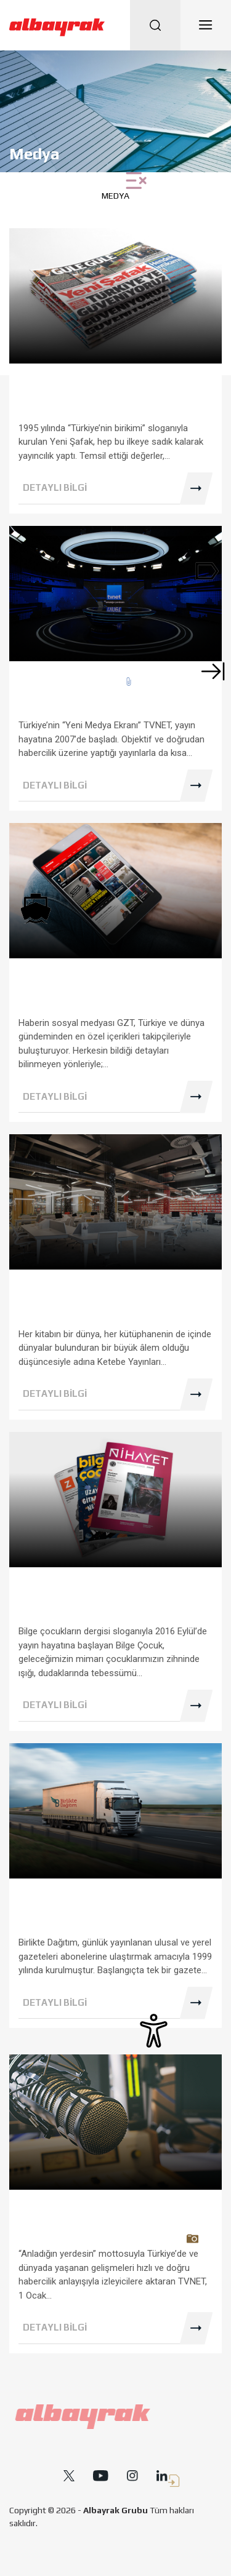  Describe the element at coordinates (213, 671) in the screenshot. I see `move item to the end of a list` at that location.